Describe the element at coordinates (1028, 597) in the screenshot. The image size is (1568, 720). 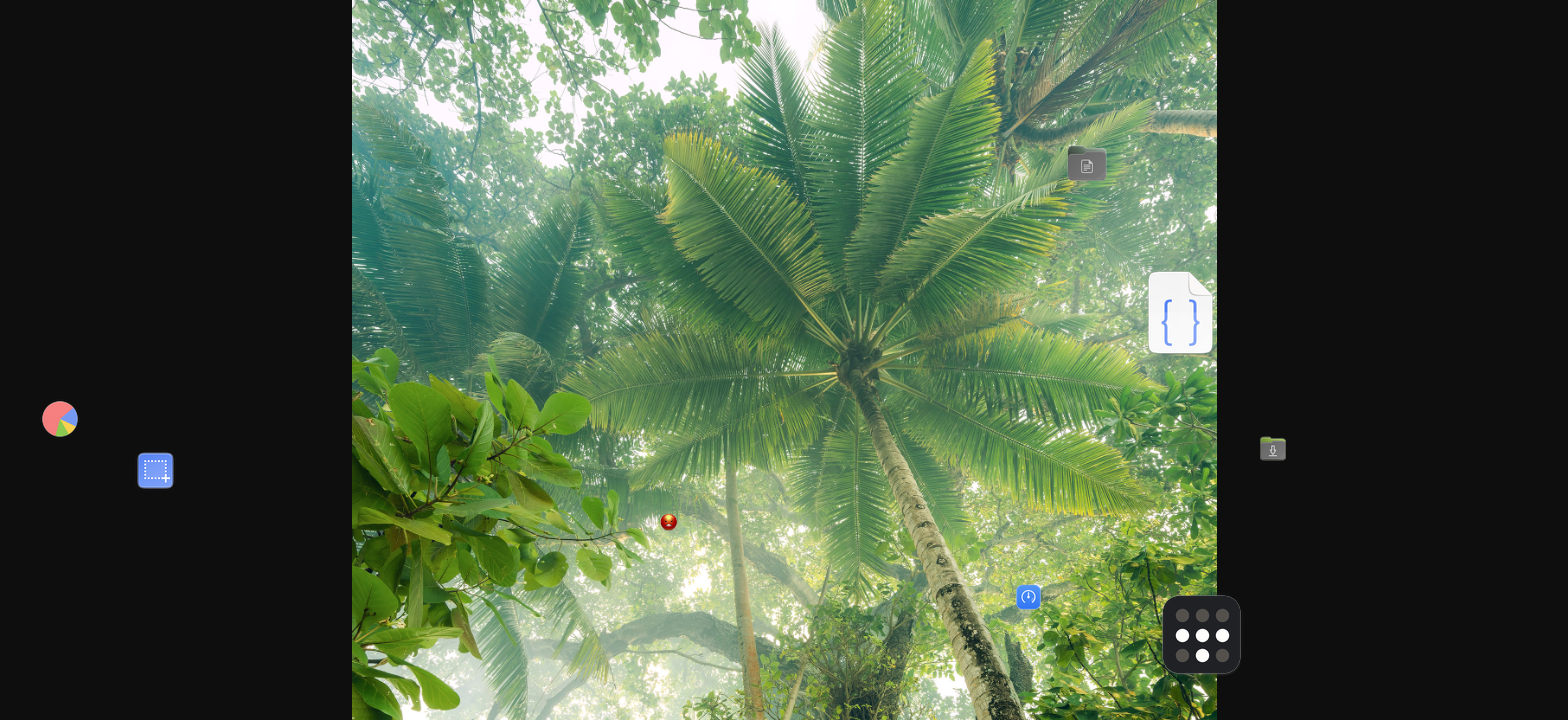
I see `open performance or speed settings` at that location.